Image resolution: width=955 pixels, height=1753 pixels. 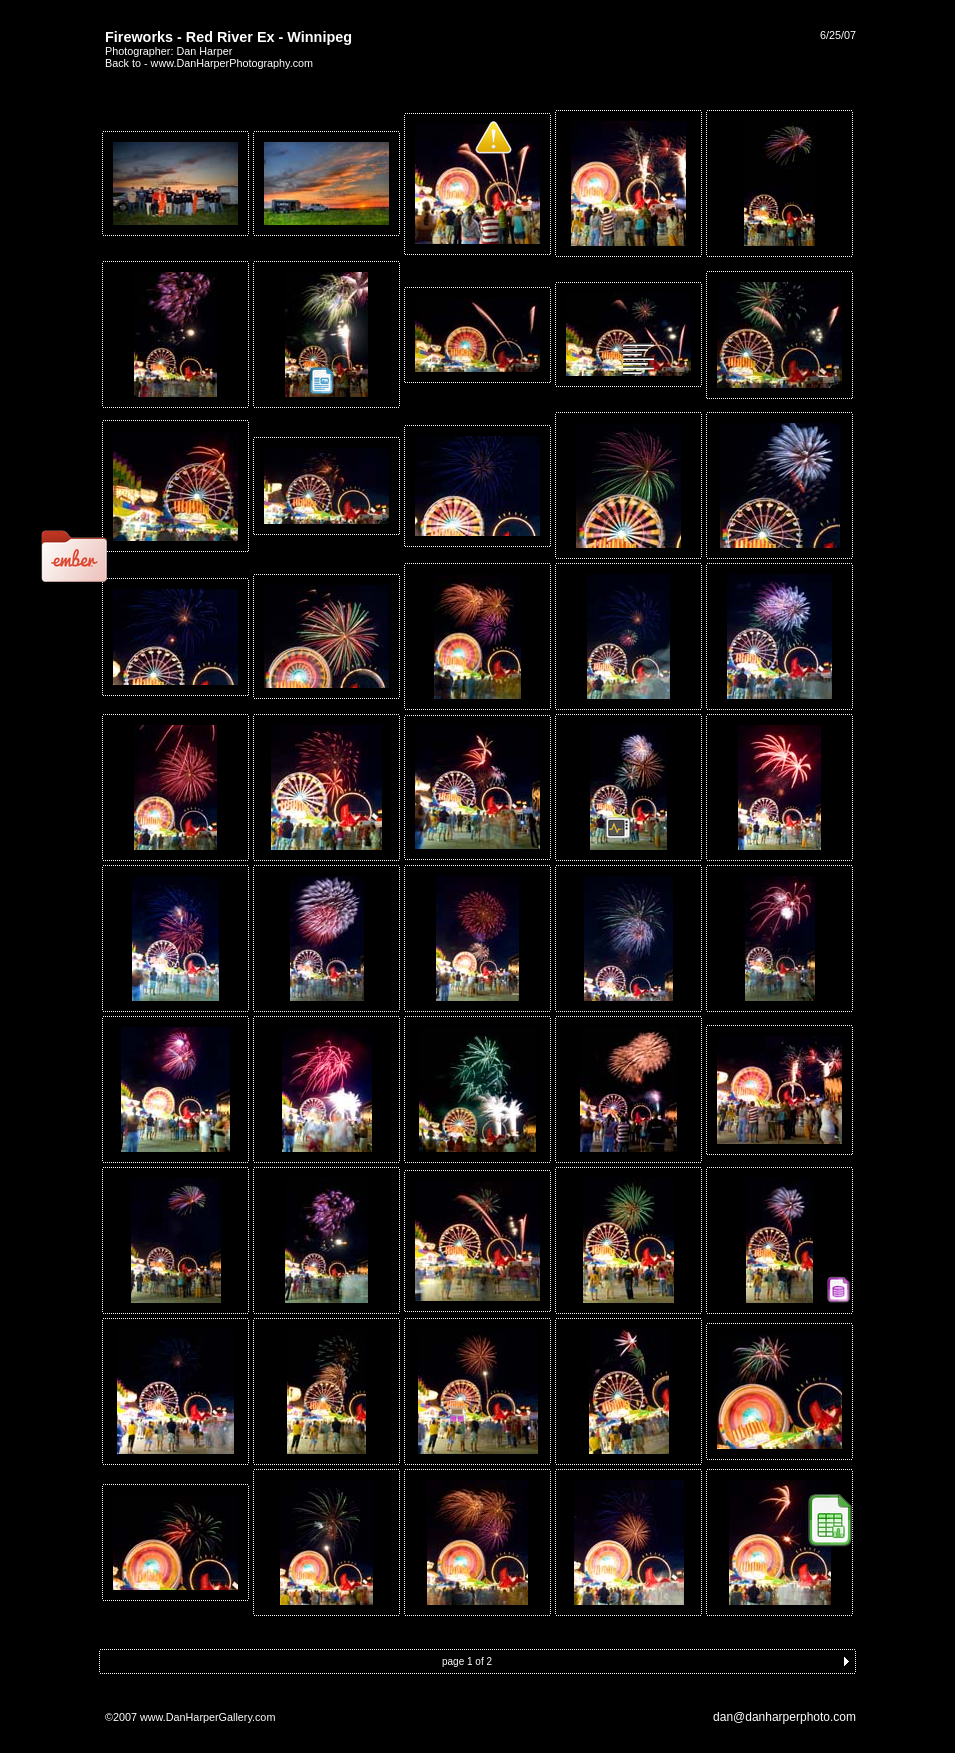 What do you see at coordinates (838, 1289) in the screenshot?
I see `open an opendocument database file` at bounding box center [838, 1289].